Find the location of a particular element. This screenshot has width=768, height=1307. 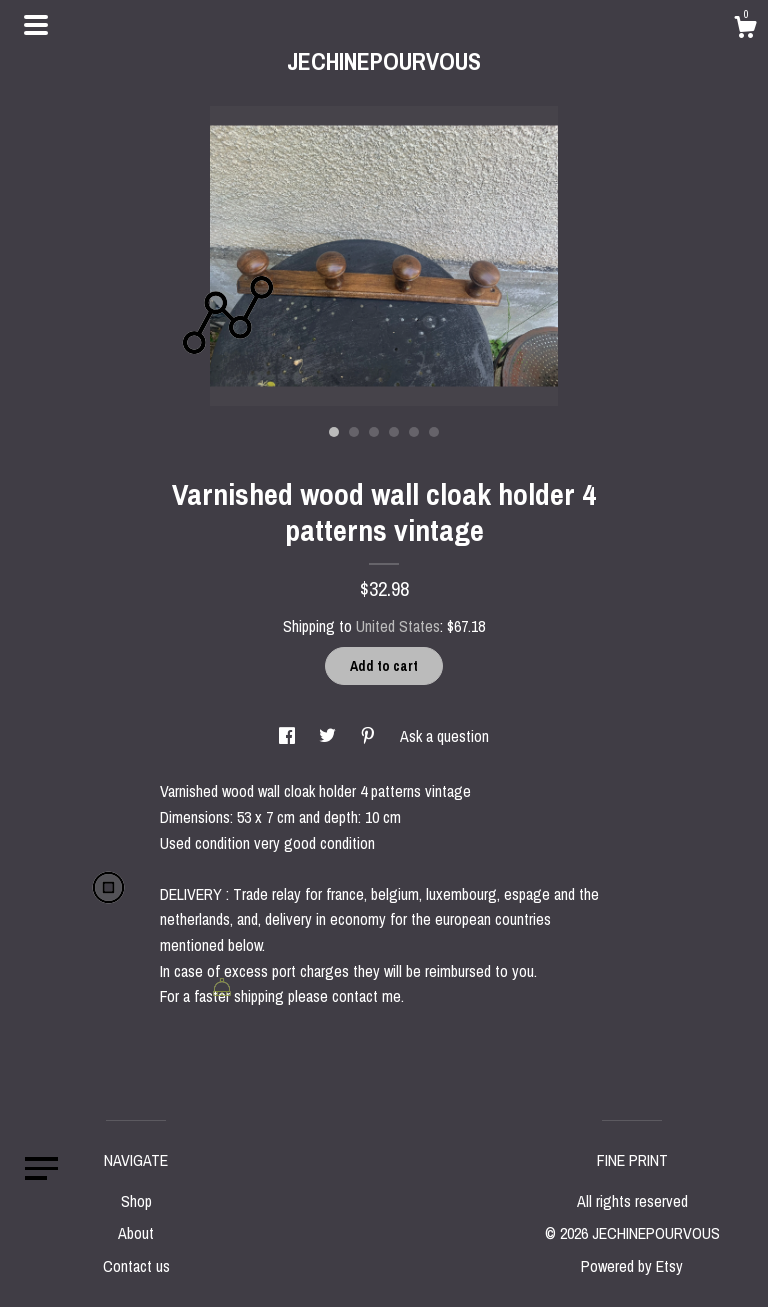

view connected data points or nodes is located at coordinates (228, 315).